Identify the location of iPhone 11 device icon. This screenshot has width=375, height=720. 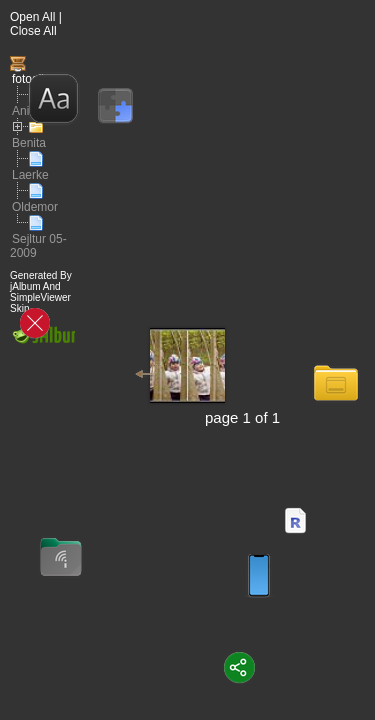
(259, 576).